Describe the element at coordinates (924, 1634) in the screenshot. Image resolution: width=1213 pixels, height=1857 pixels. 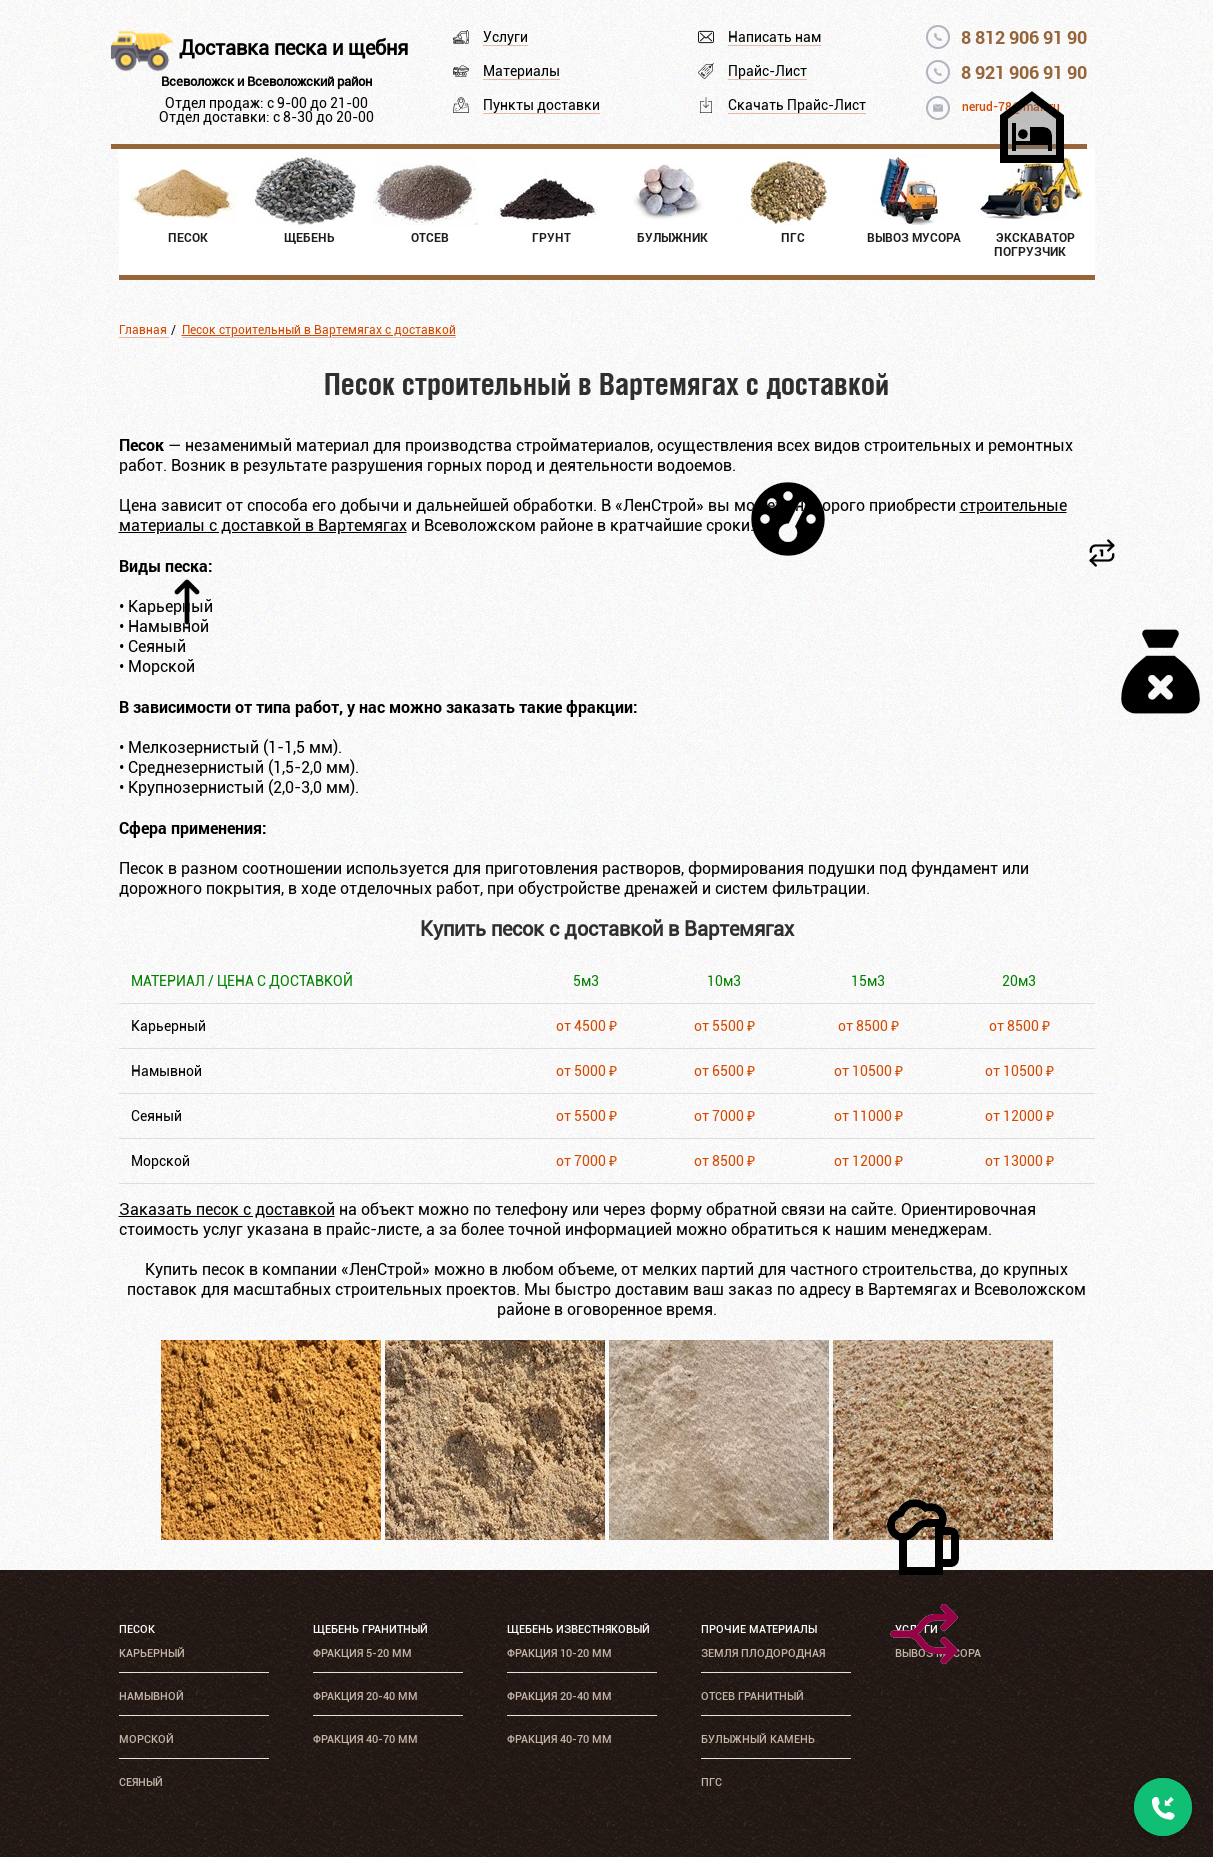
I see `split content into multiple paths` at that location.